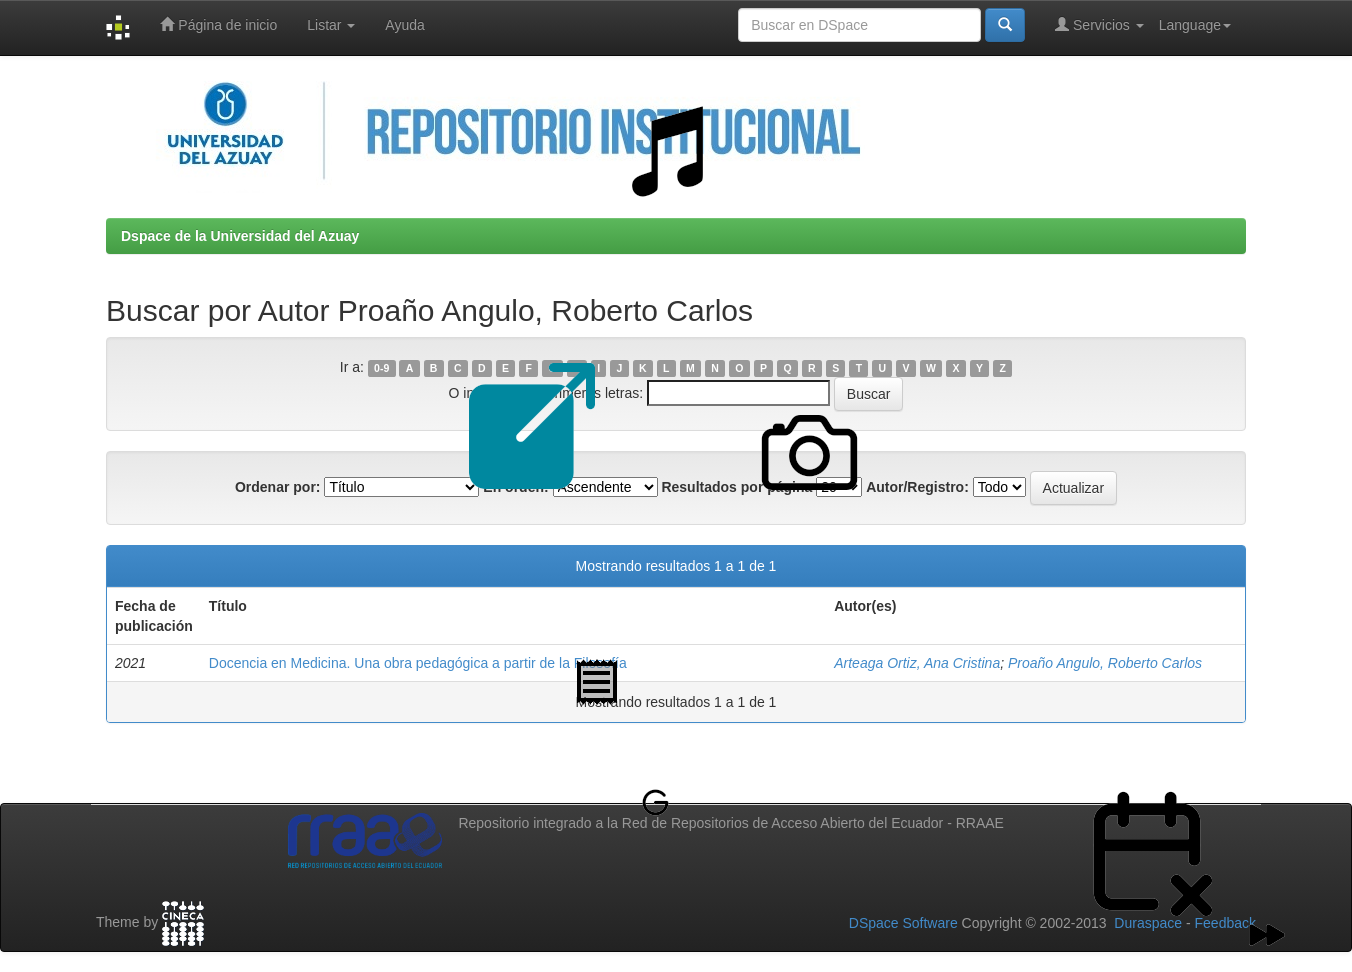 This screenshot has width=1352, height=972. What do you see at coordinates (655, 802) in the screenshot?
I see `sign in with Google` at bounding box center [655, 802].